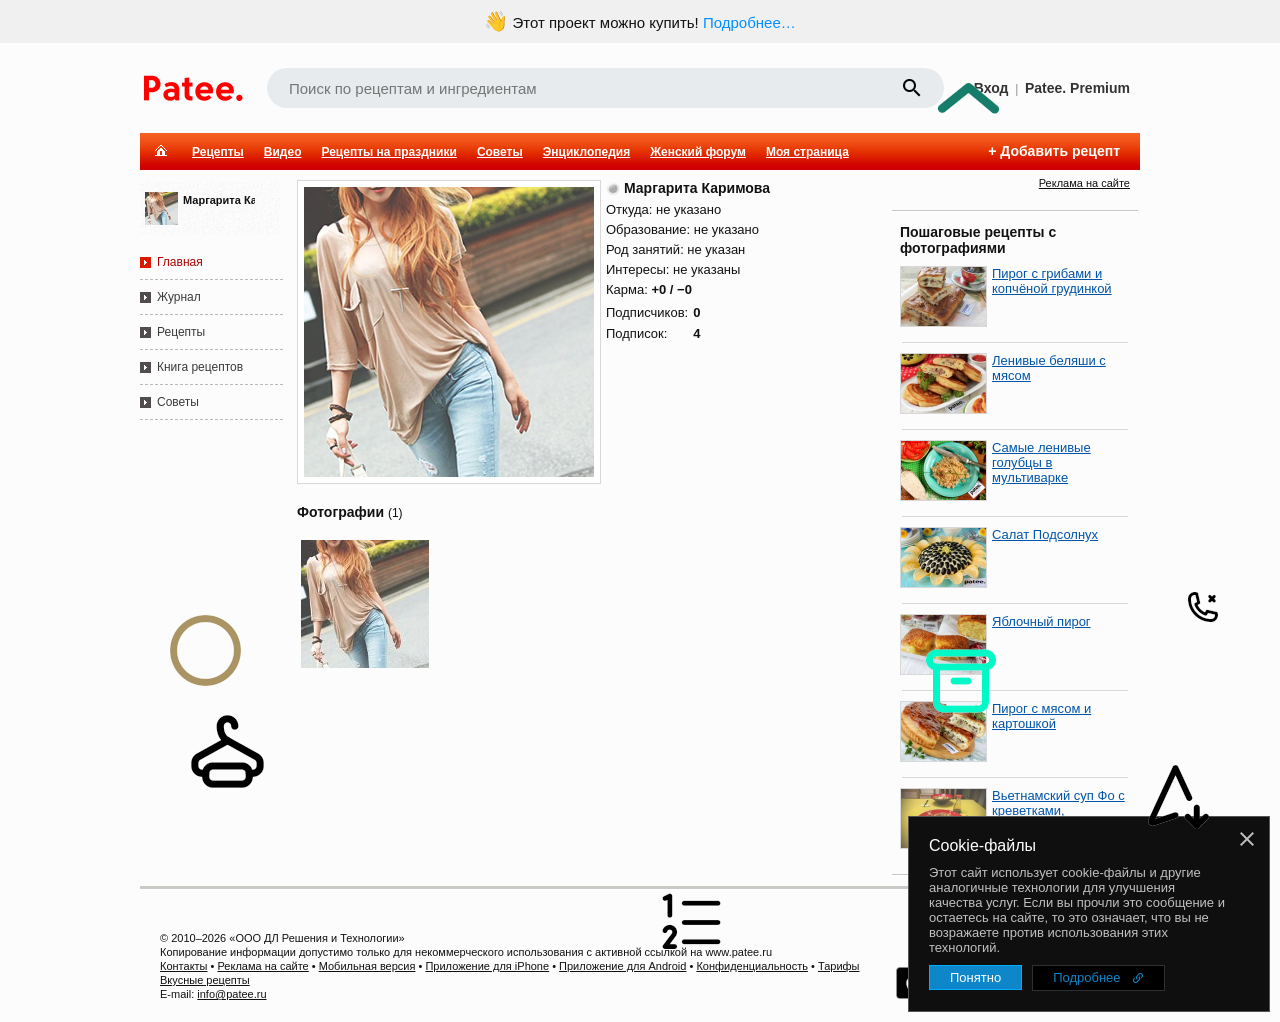  What do you see at coordinates (961, 681) in the screenshot?
I see `archive this item` at bounding box center [961, 681].